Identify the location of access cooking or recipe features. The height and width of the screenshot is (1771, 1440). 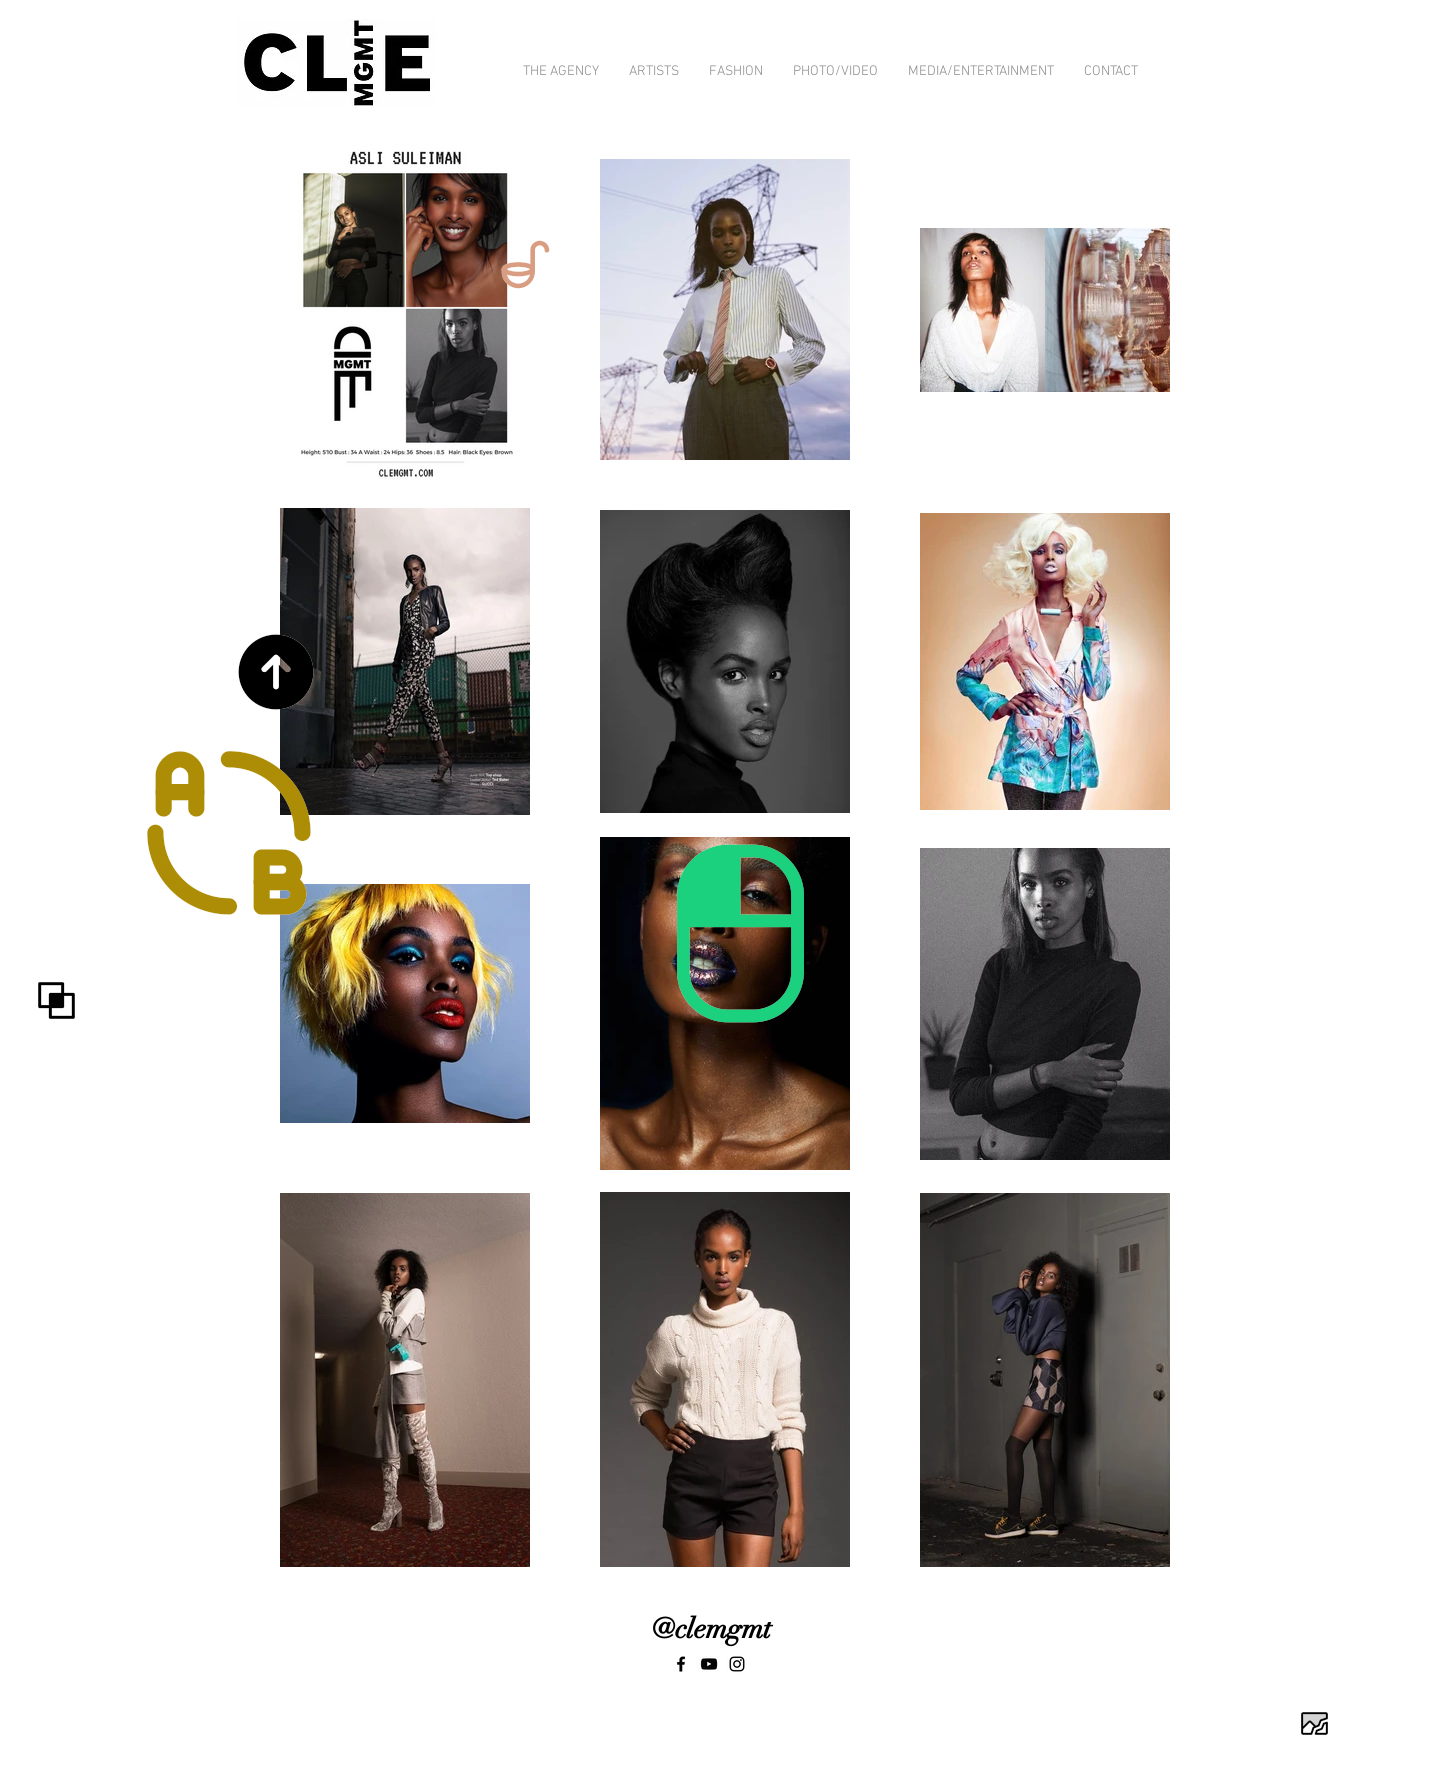
(525, 264).